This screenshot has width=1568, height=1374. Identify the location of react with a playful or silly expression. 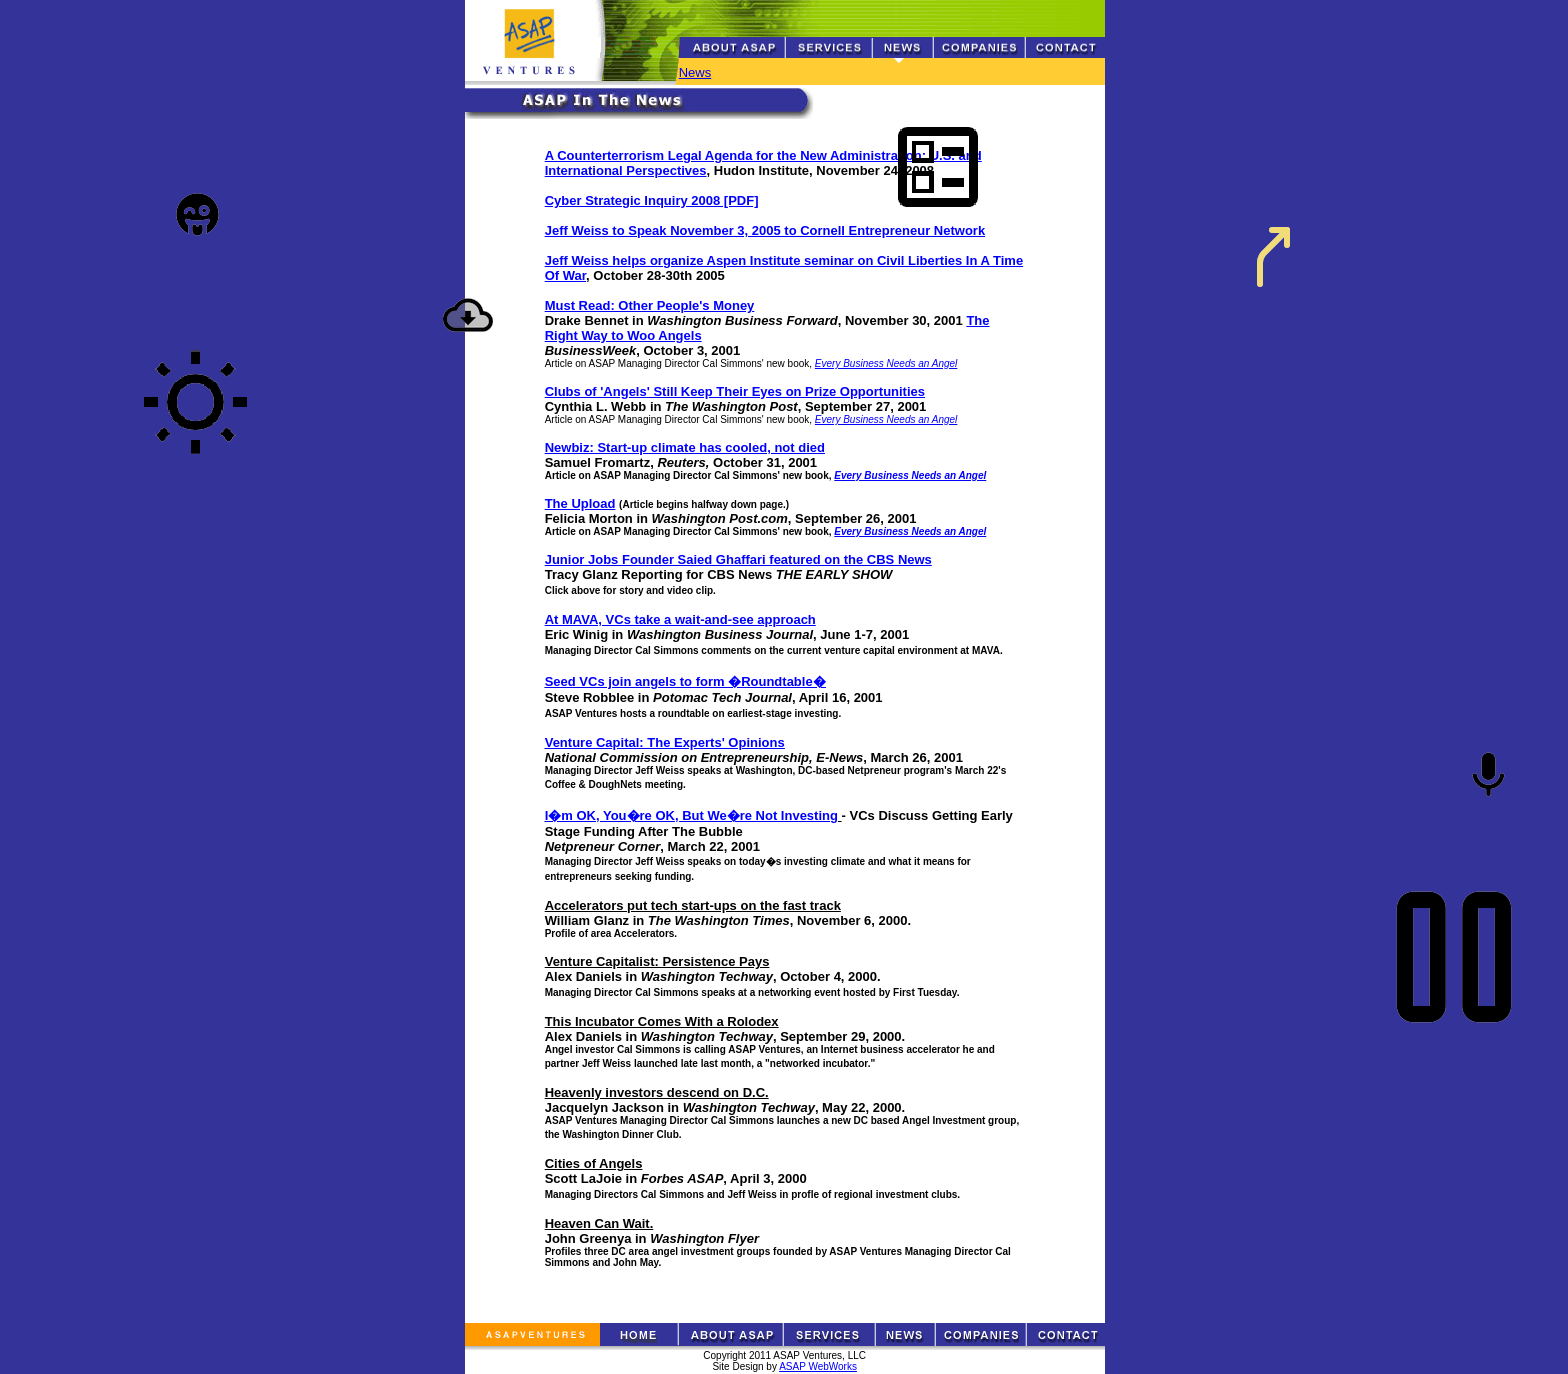
(197, 214).